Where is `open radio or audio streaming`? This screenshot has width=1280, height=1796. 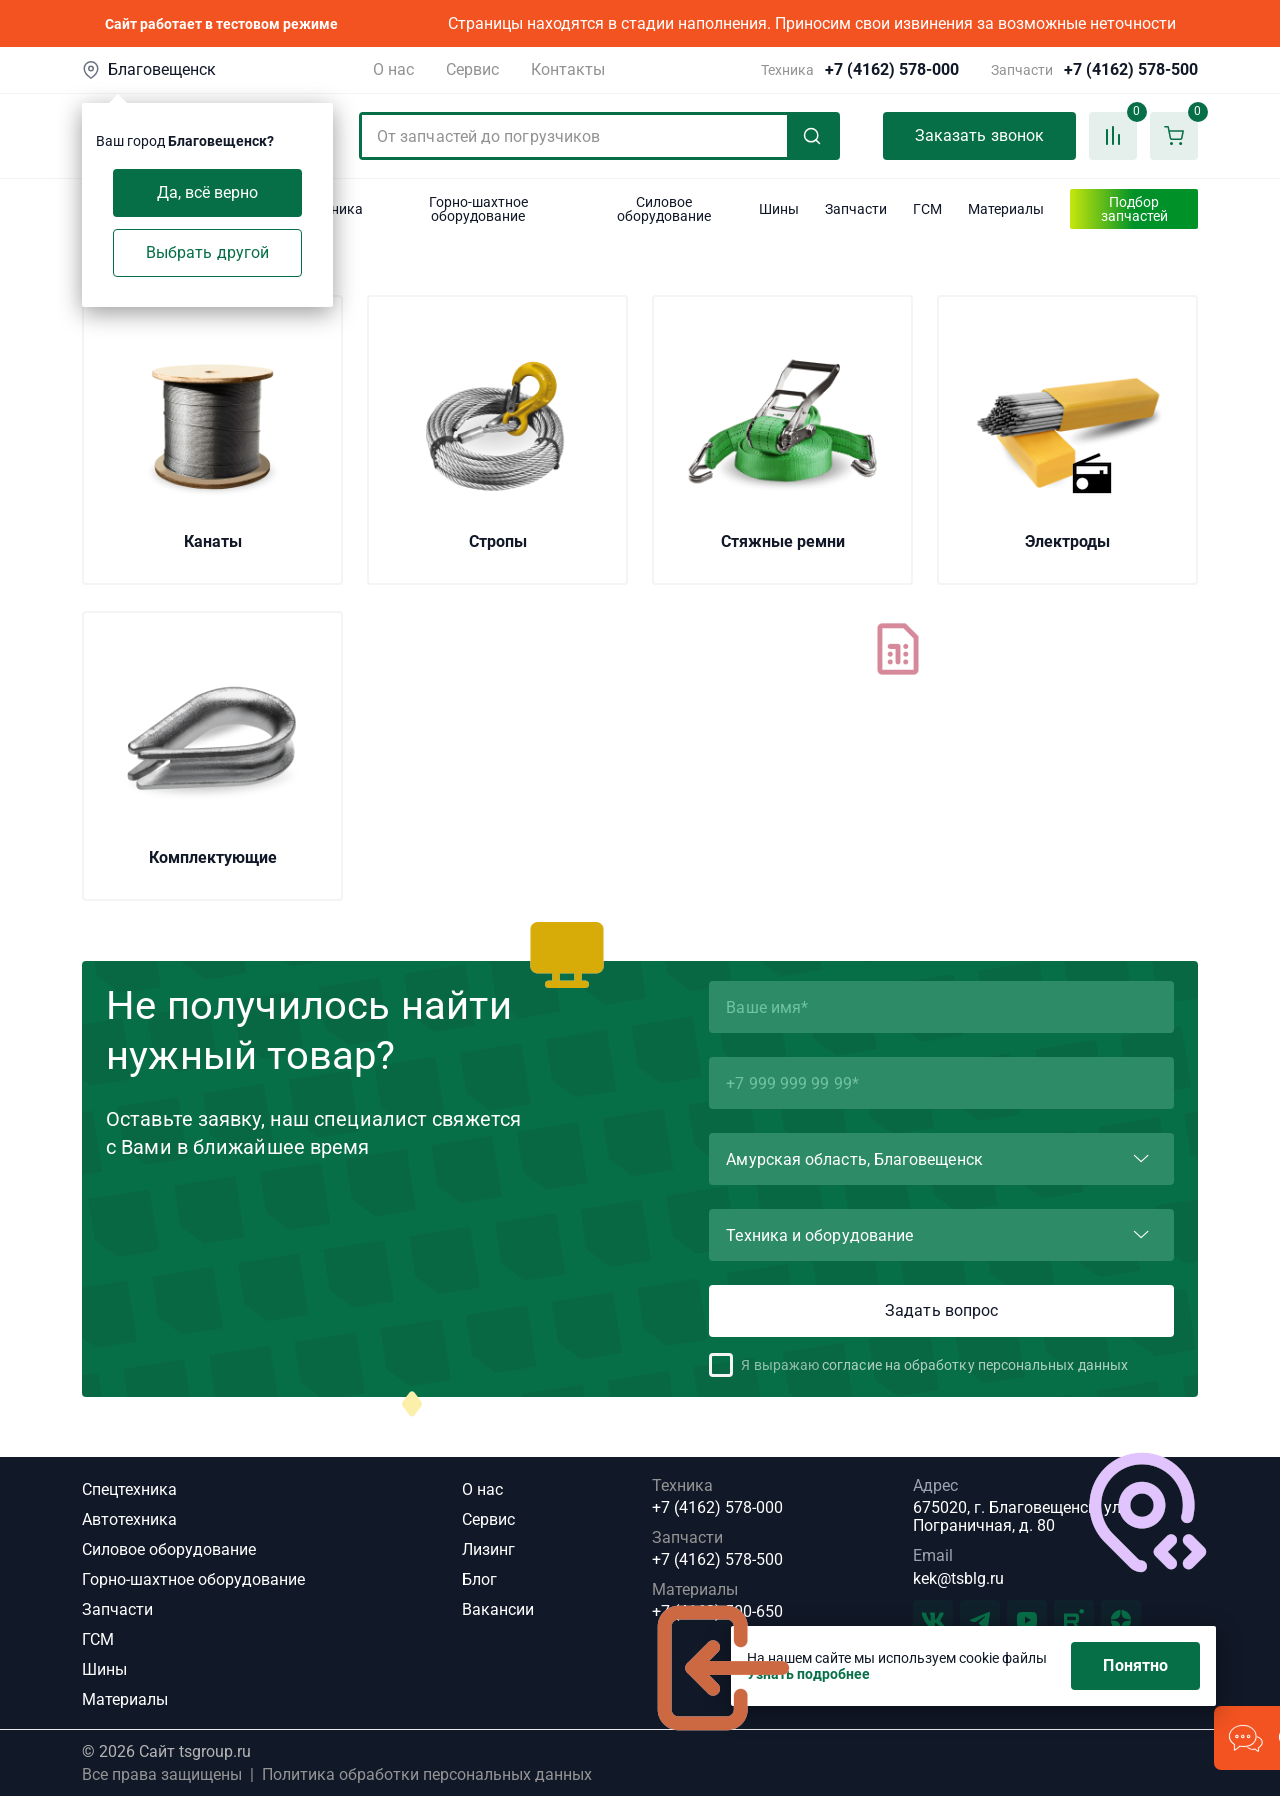 open radio or audio streaming is located at coordinates (1092, 474).